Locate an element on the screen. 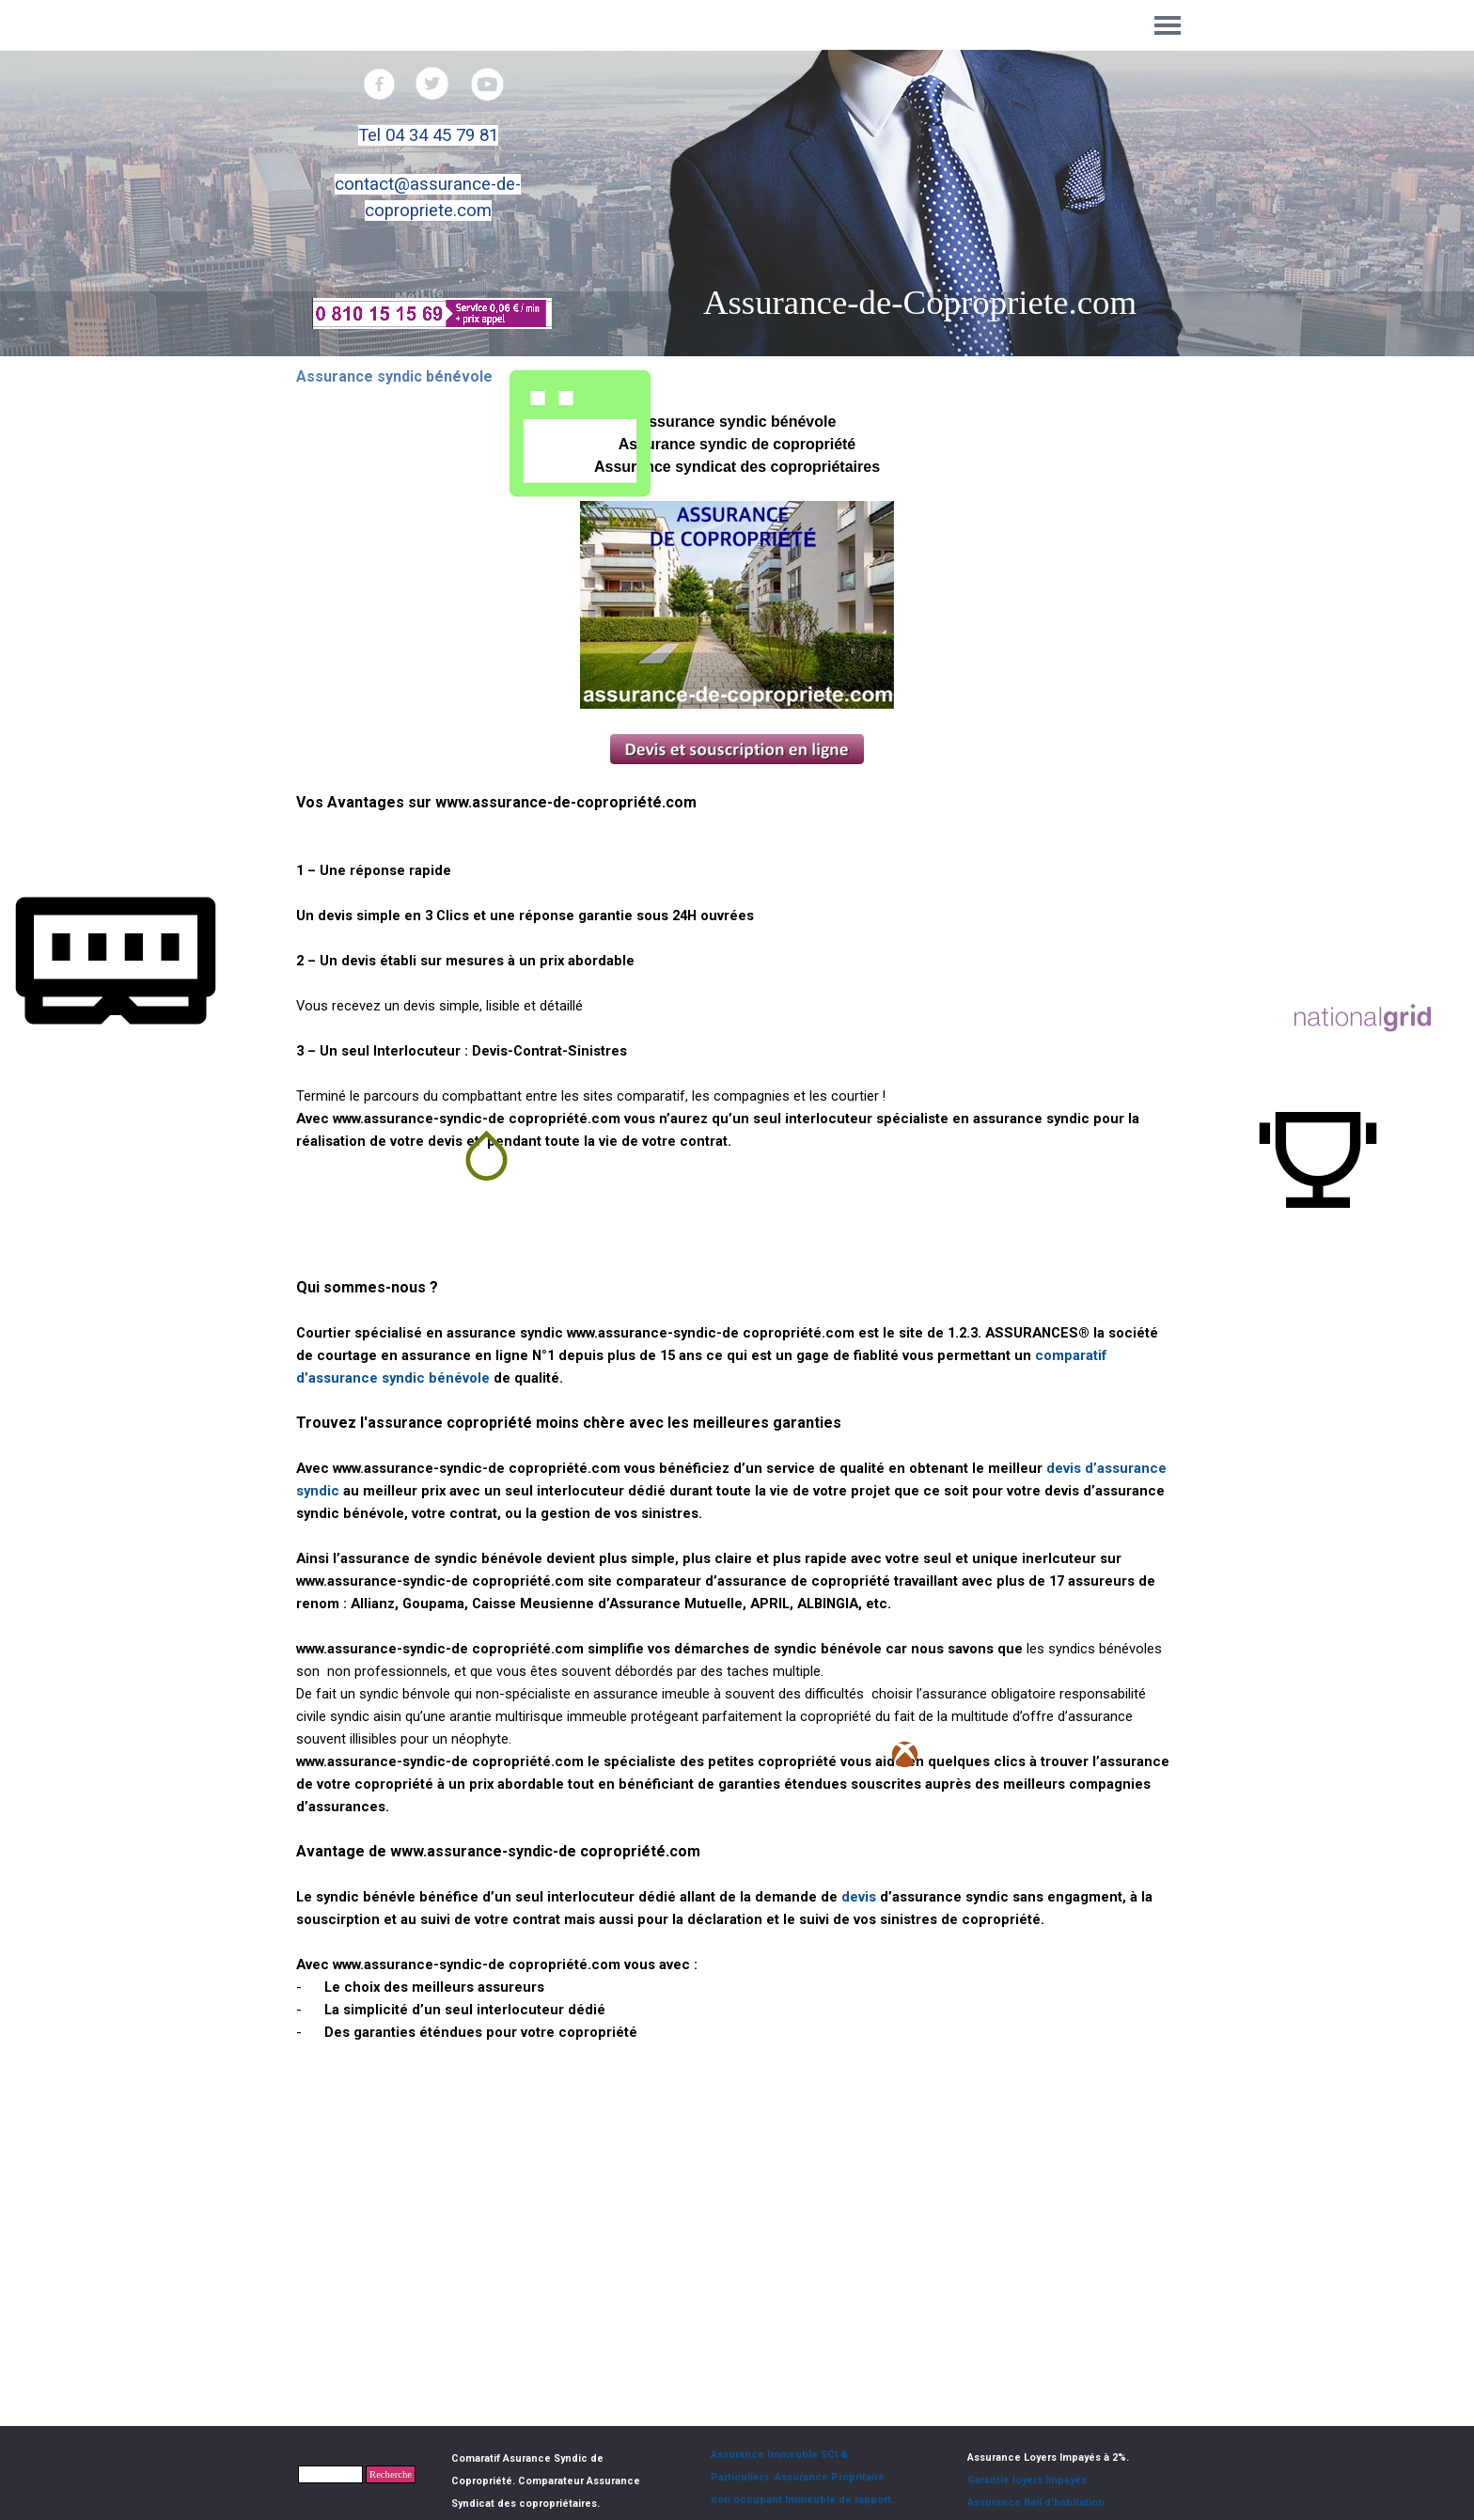 The width and height of the screenshot is (1474, 2520). open a new window is located at coordinates (580, 433).